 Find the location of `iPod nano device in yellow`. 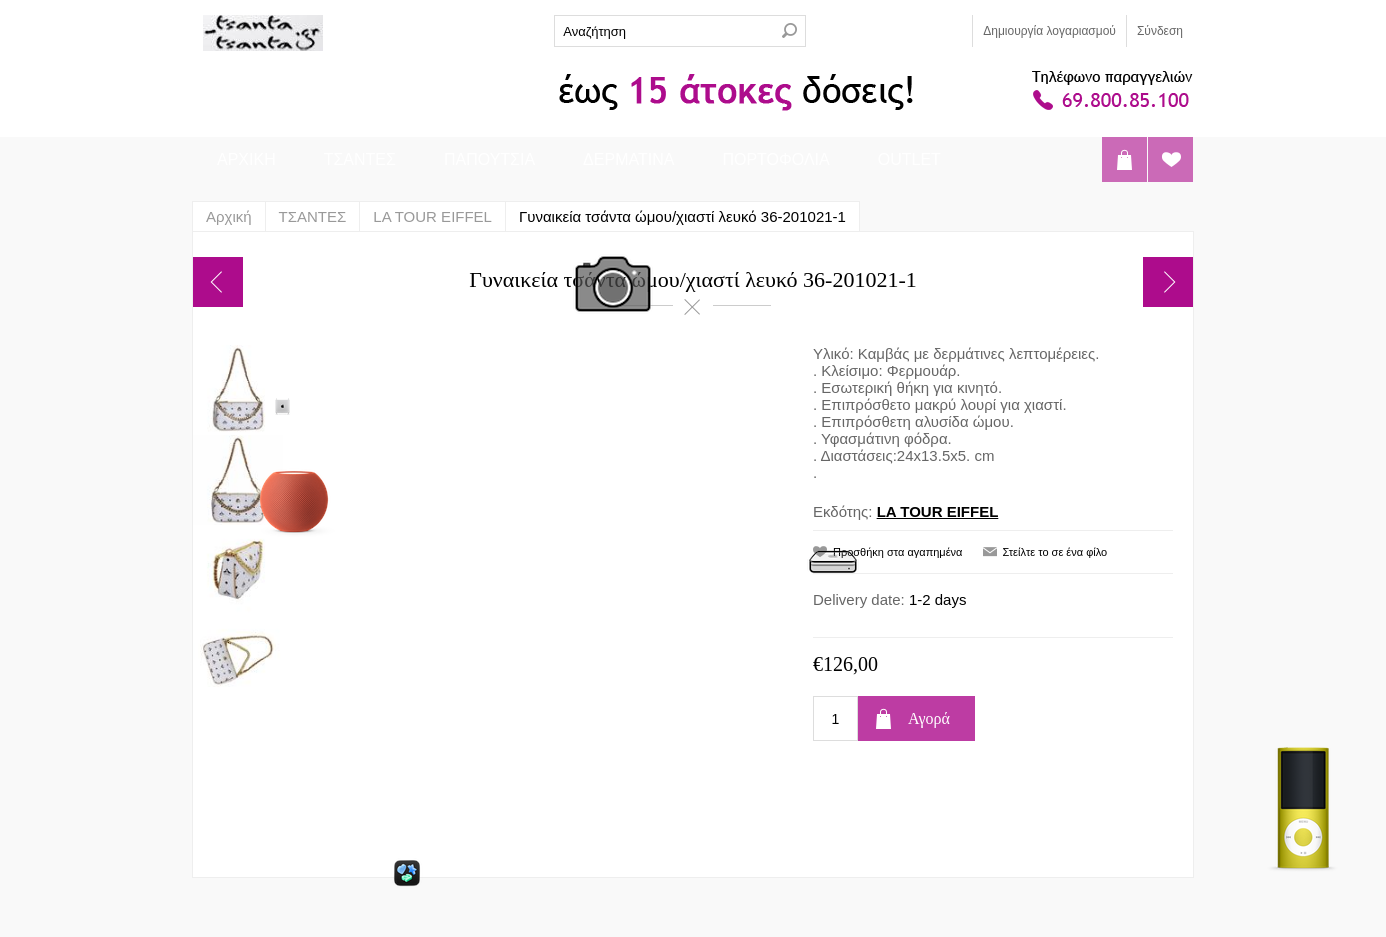

iPod nano device in yellow is located at coordinates (1302, 809).